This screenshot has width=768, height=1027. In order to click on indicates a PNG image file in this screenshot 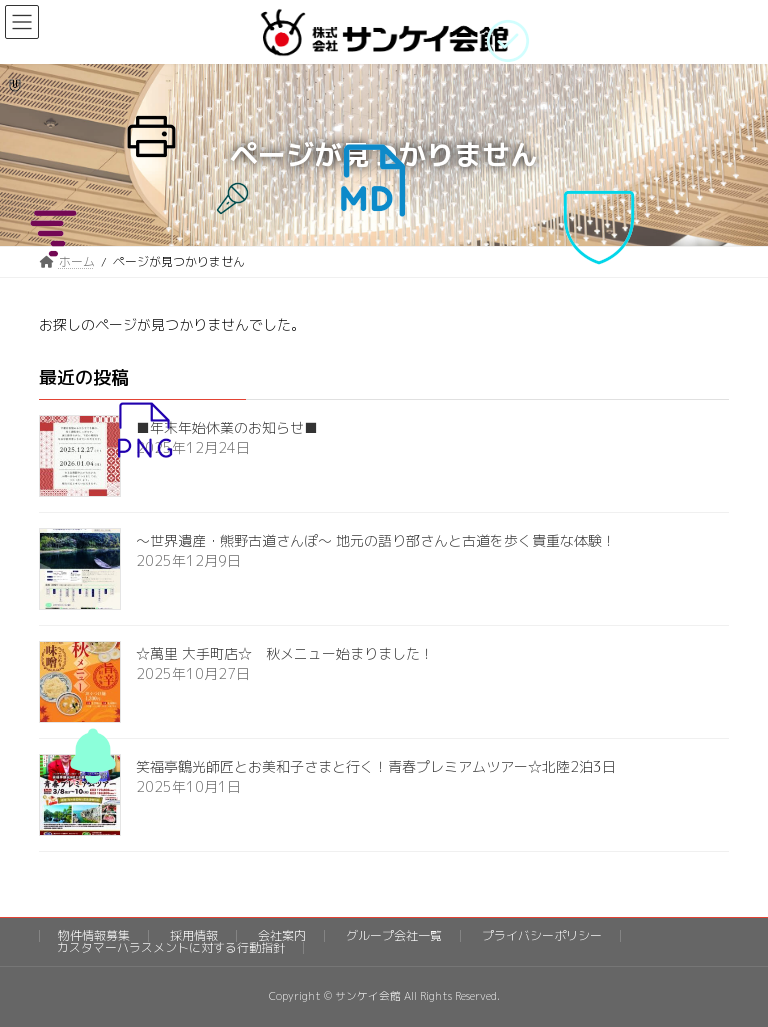, I will do `click(144, 432)`.